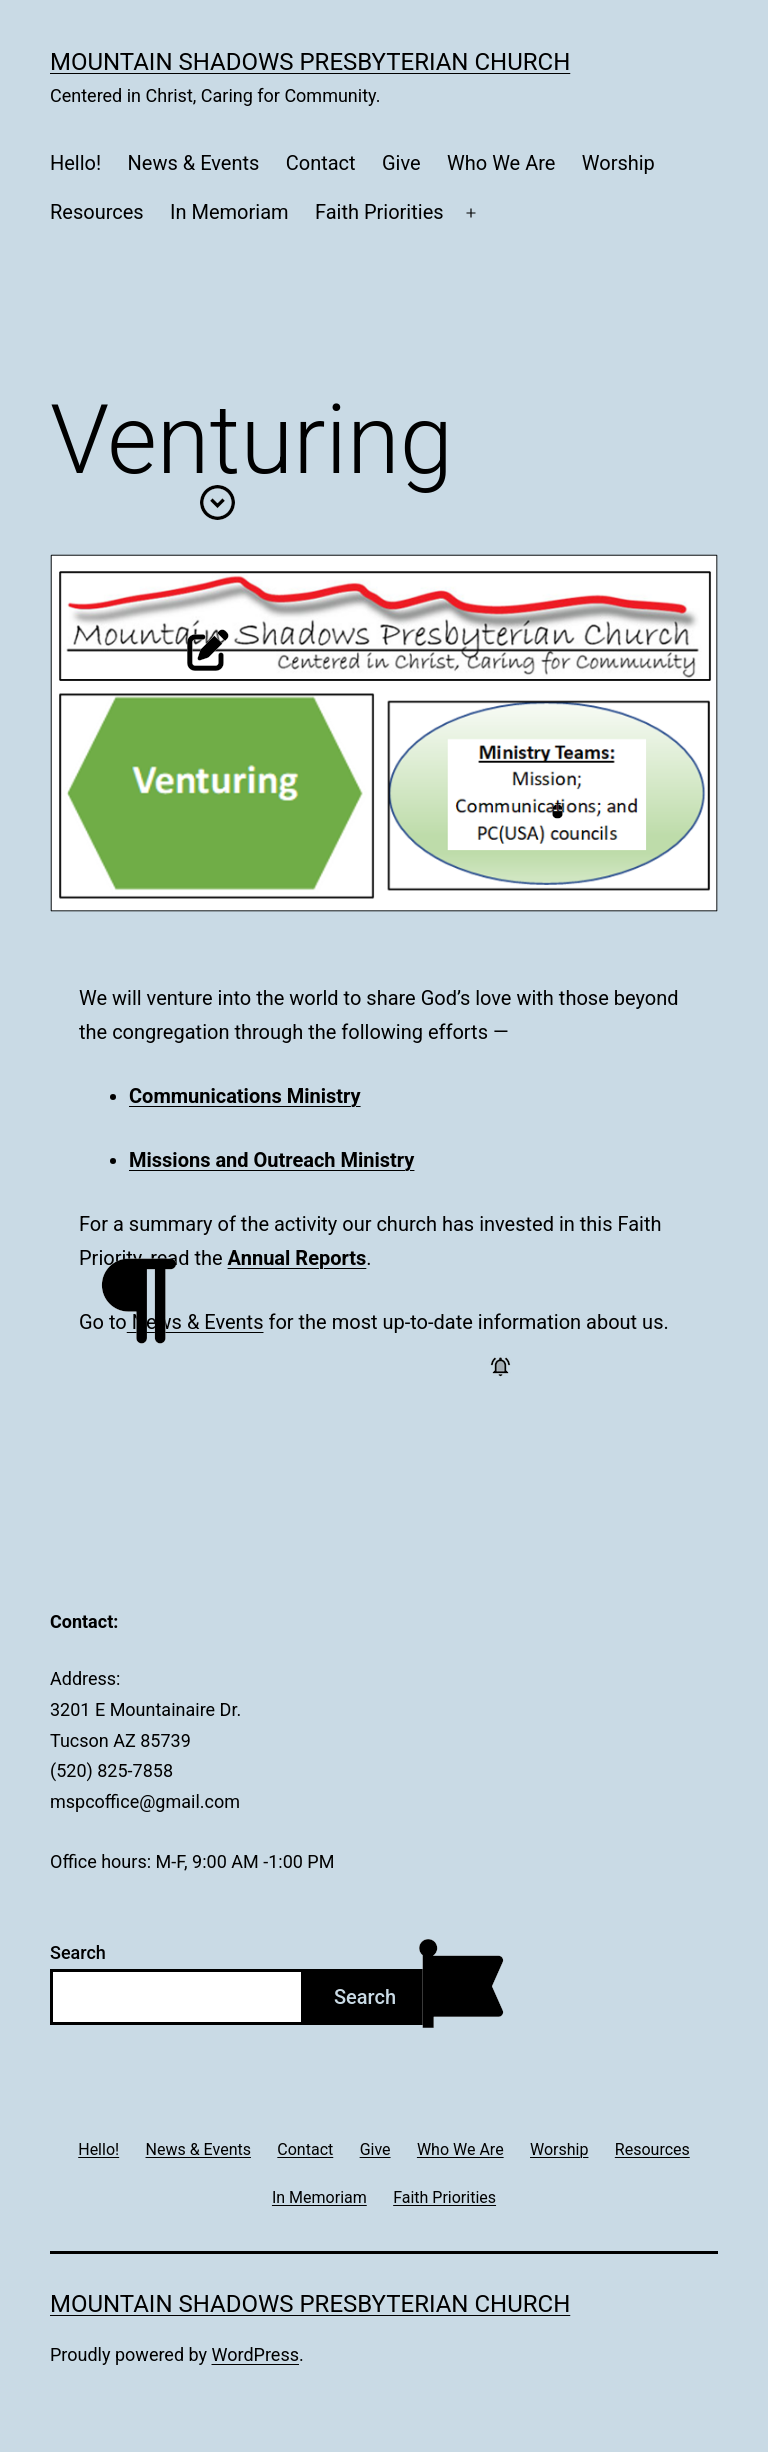  I want to click on mouse input device indicator, so click(557, 811).